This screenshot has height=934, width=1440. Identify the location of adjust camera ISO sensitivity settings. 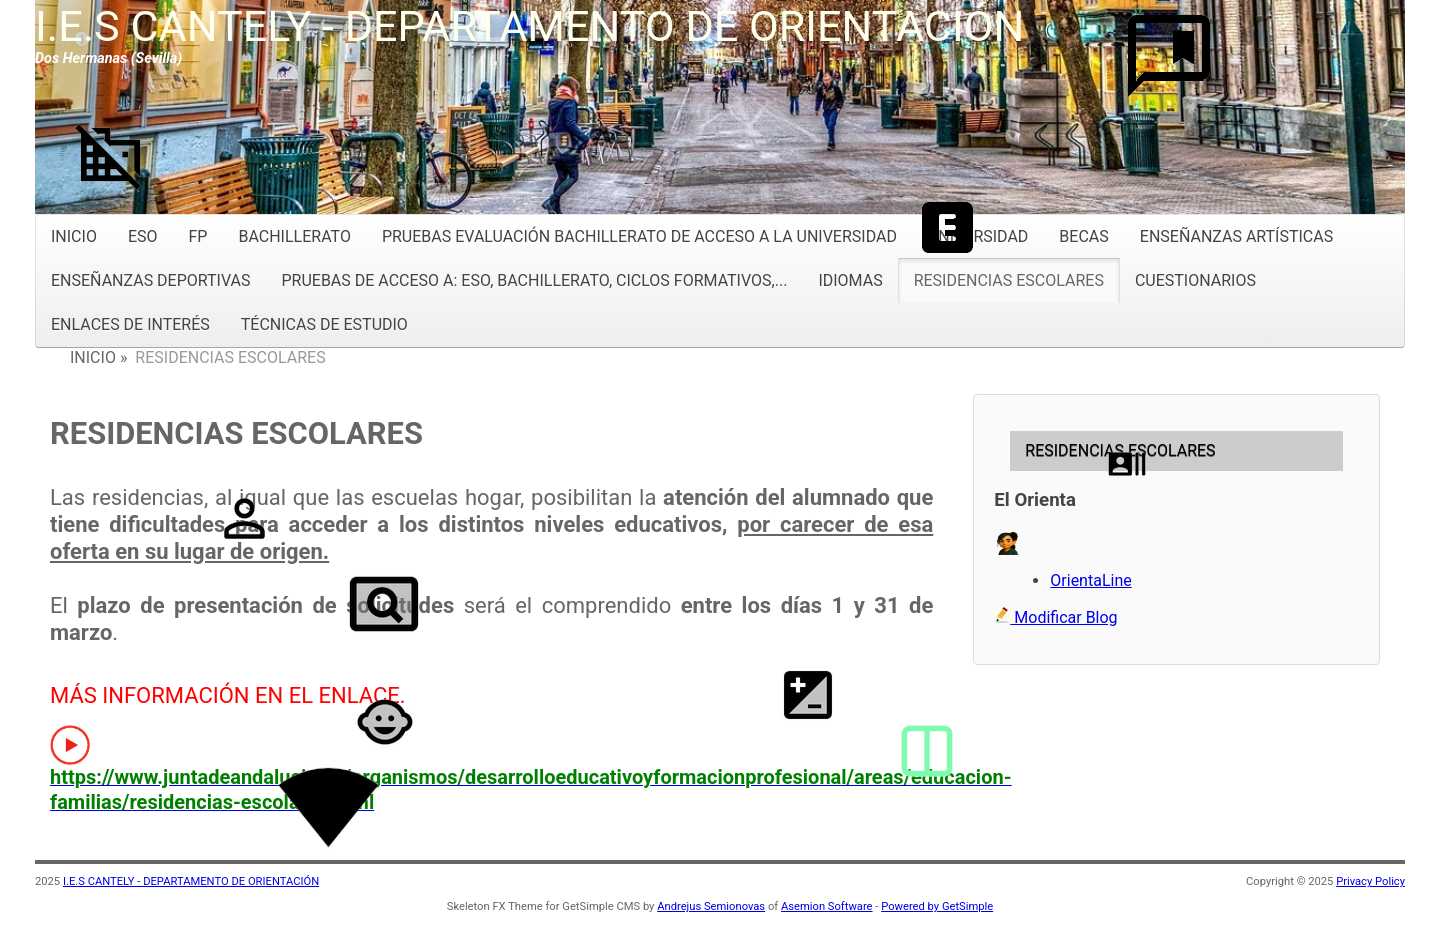
(808, 695).